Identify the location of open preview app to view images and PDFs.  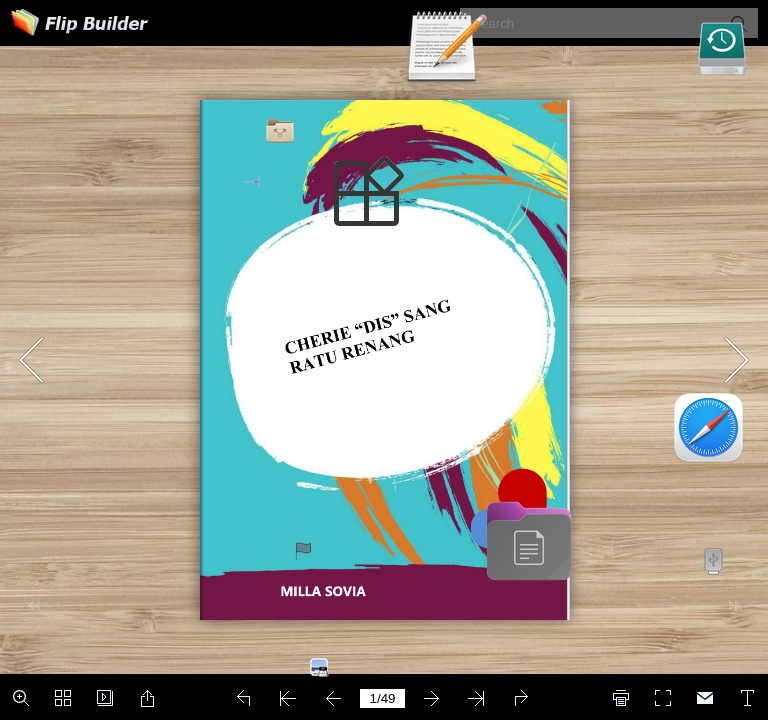
(319, 667).